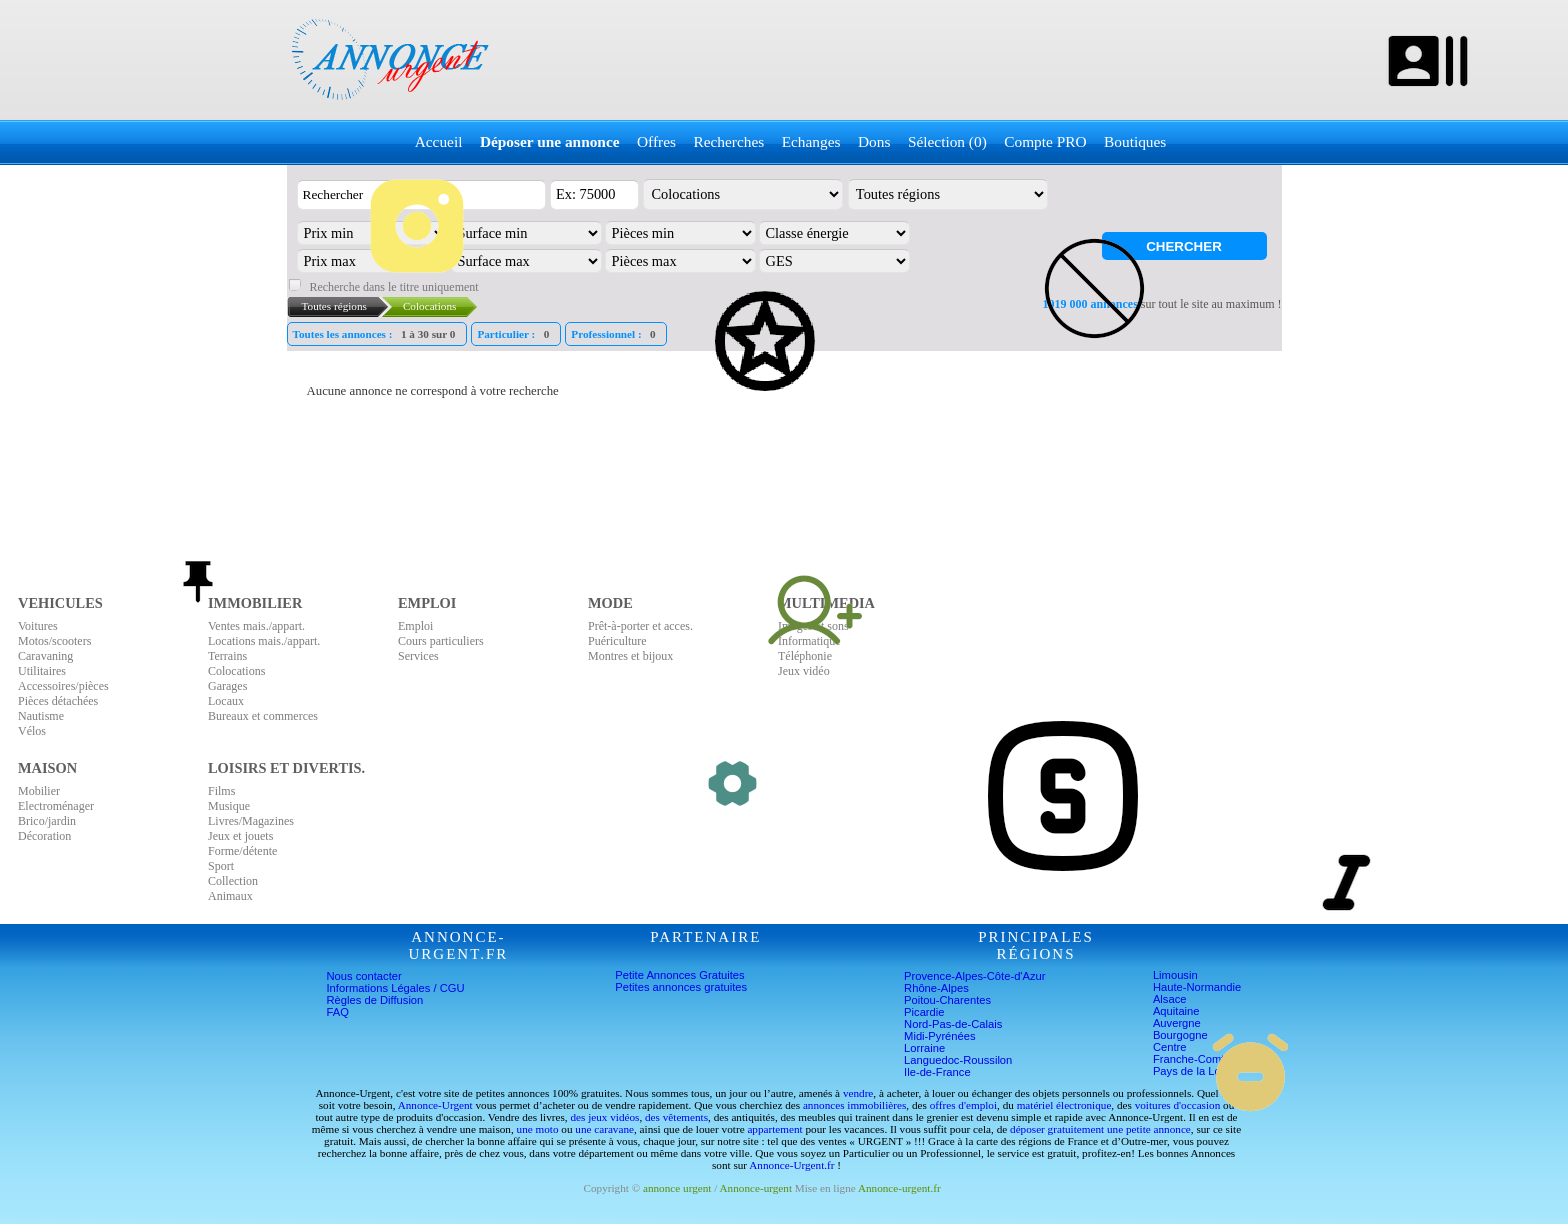 The height and width of the screenshot is (1224, 1568). What do you see at coordinates (1250, 1072) in the screenshot?
I see `remove or delete an alarm` at bounding box center [1250, 1072].